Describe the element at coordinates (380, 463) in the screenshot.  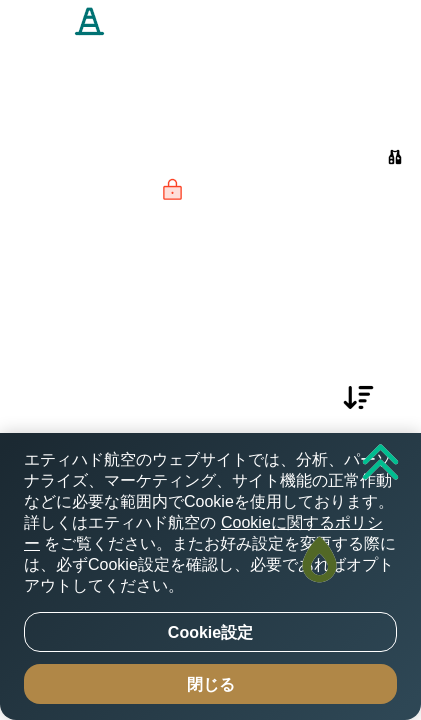
I see `scroll to top of page` at that location.